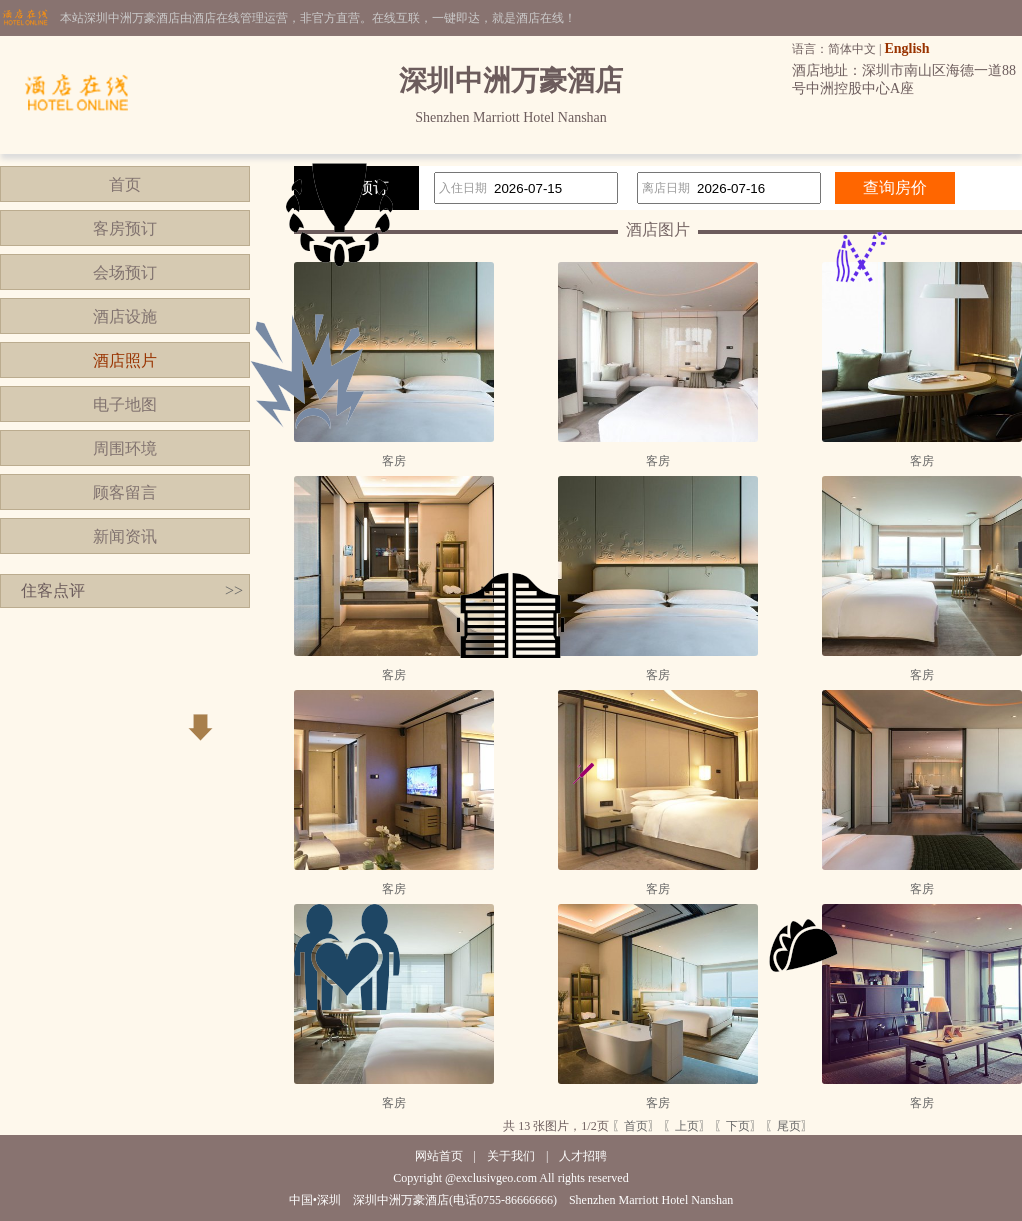 Image resolution: width=1022 pixels, height=1221 pixels. I want to click on view achievements or awards, so click(339, 212).